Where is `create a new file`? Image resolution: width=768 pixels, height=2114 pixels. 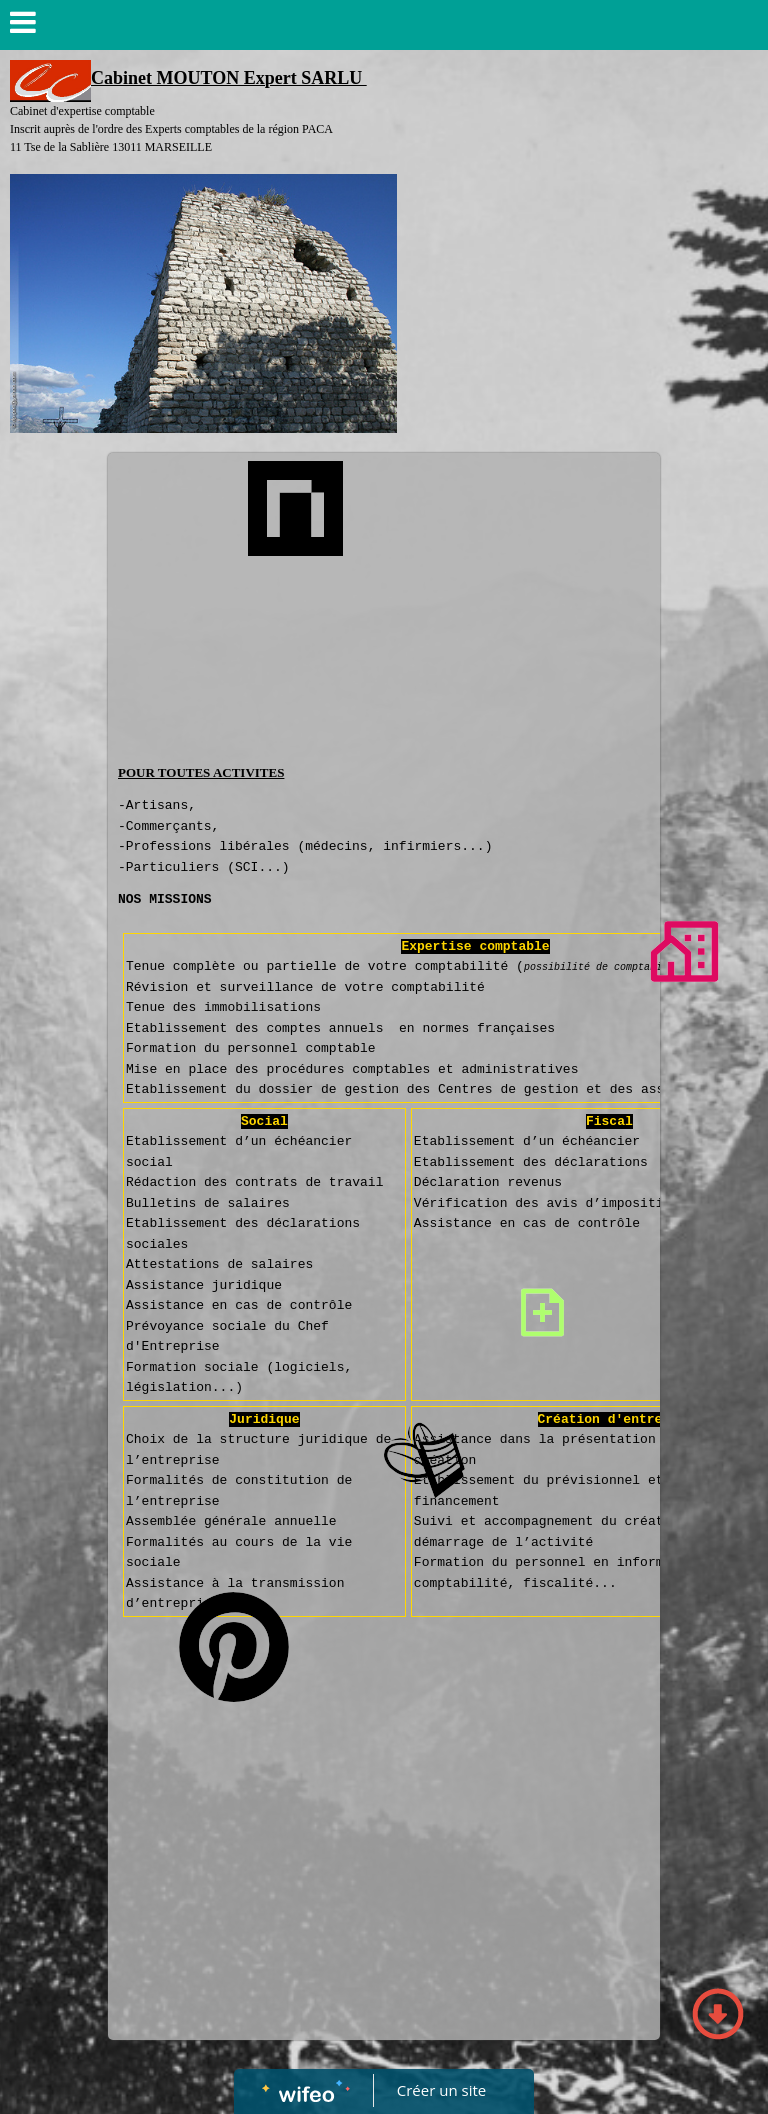 create a new file is located at coordinates (542, 1312).